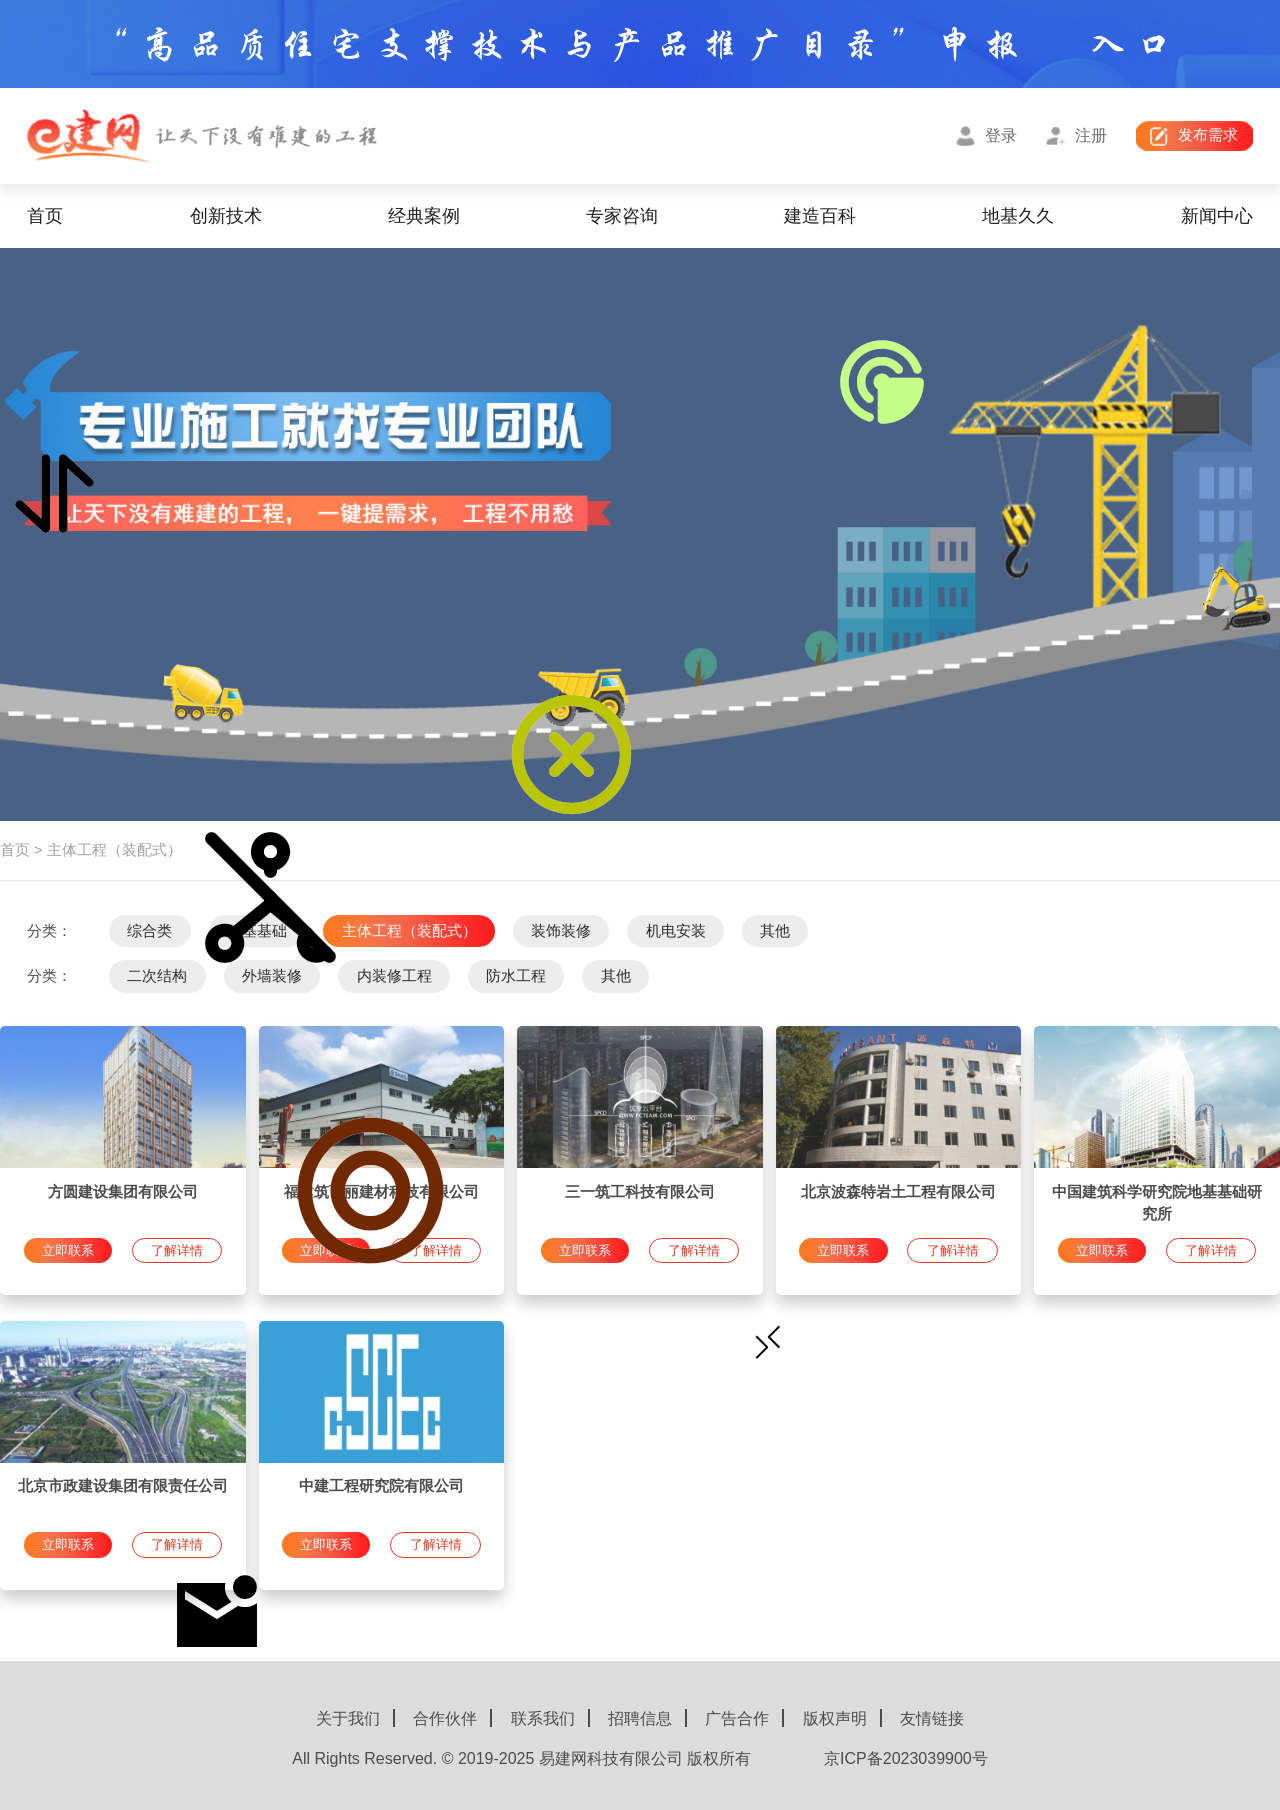  I want to click on disable hierarchical view, so click(270, 897).